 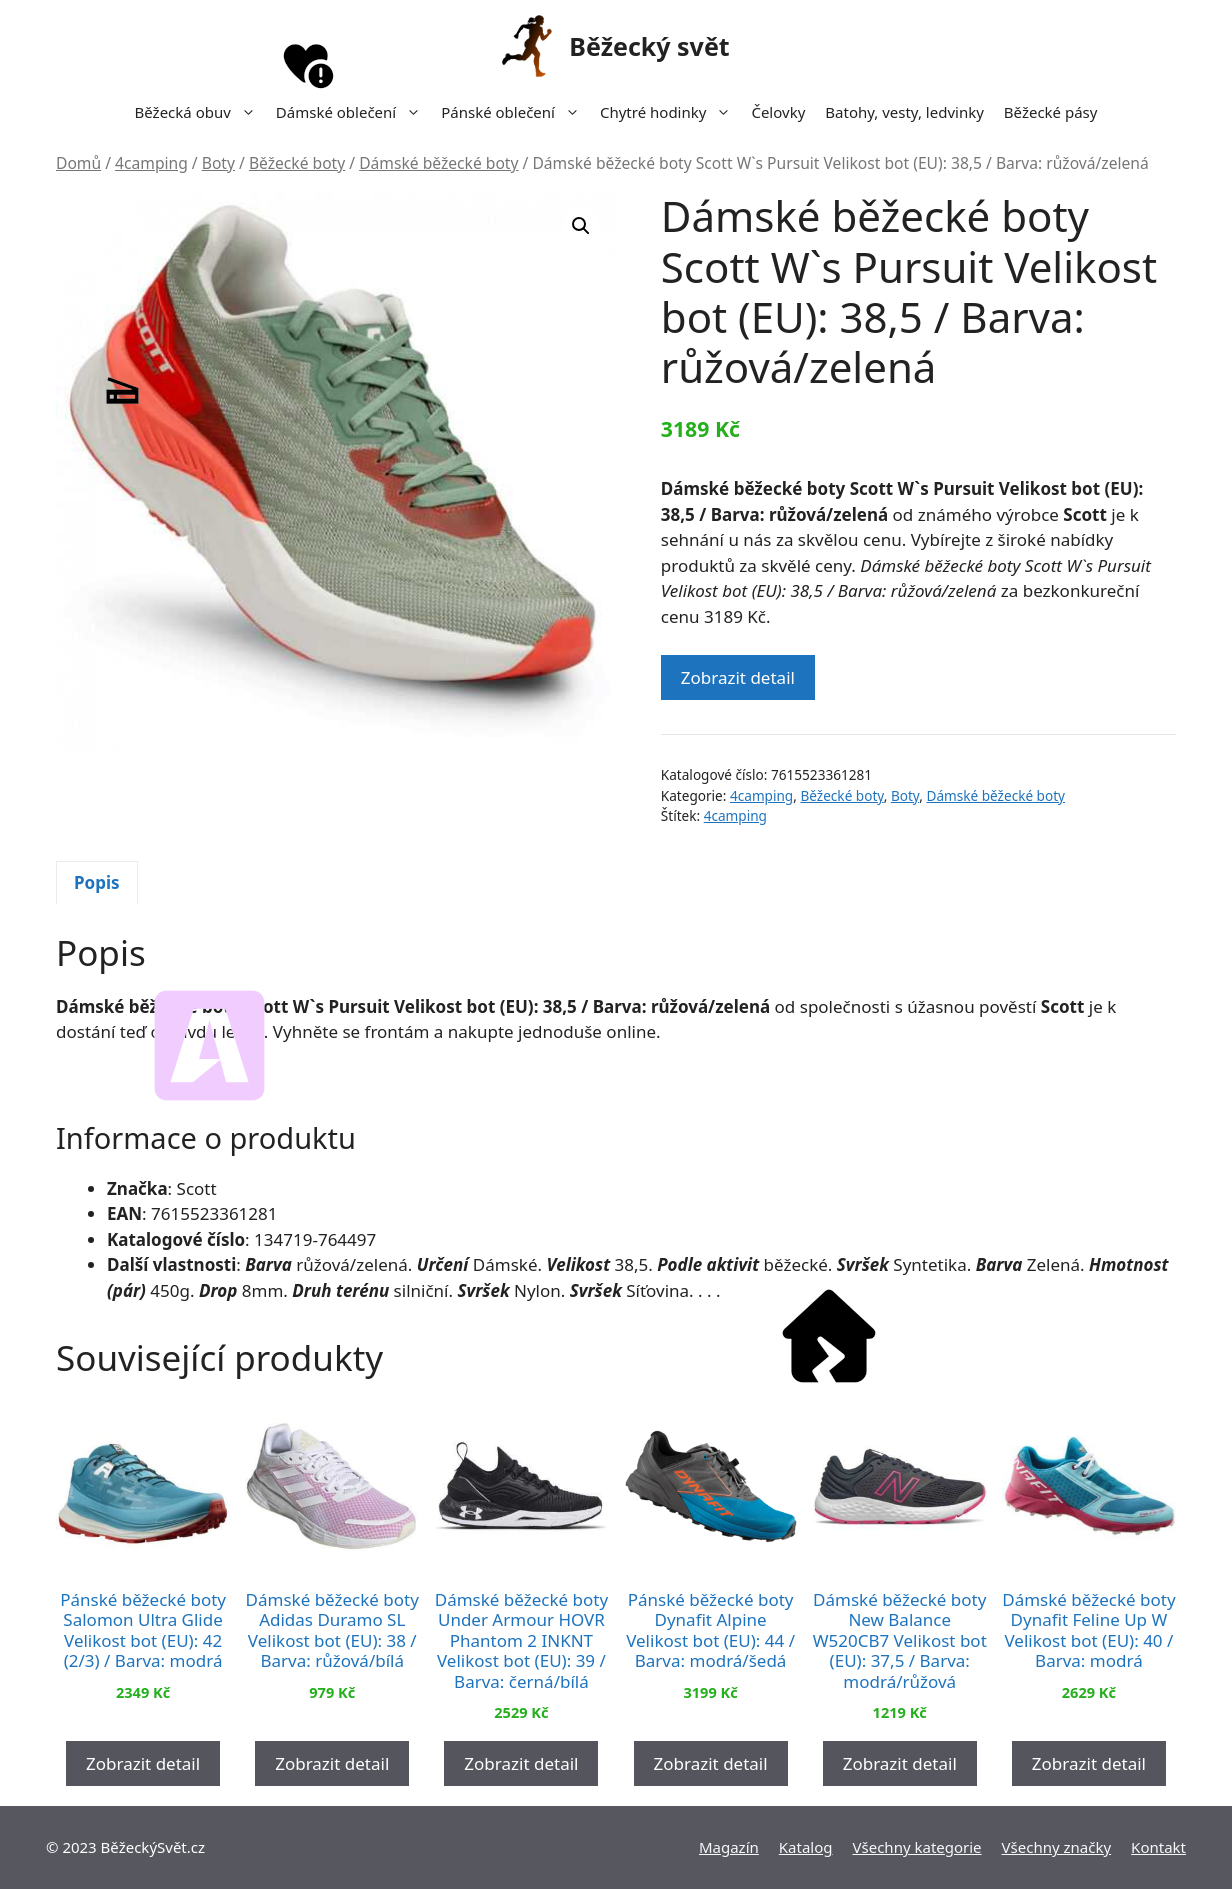 I want to click on buysellads logo, so click(x=209, y=1045).